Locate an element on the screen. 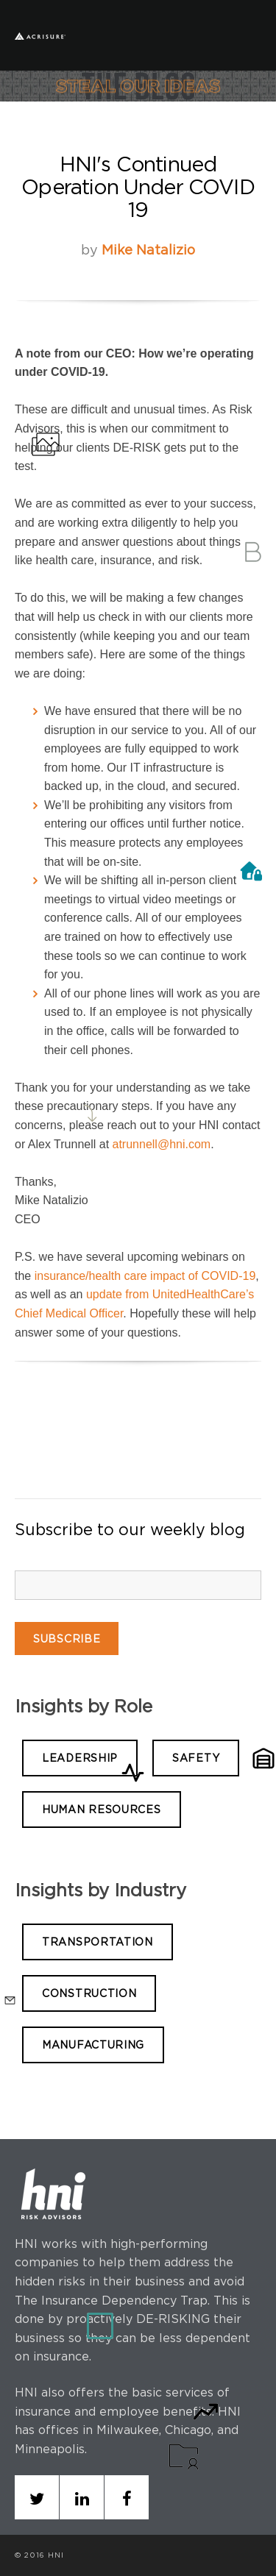 The width and height of the screenshot is (276, 2576). redirect content or flow downward is located at coordinates (90, 1113).